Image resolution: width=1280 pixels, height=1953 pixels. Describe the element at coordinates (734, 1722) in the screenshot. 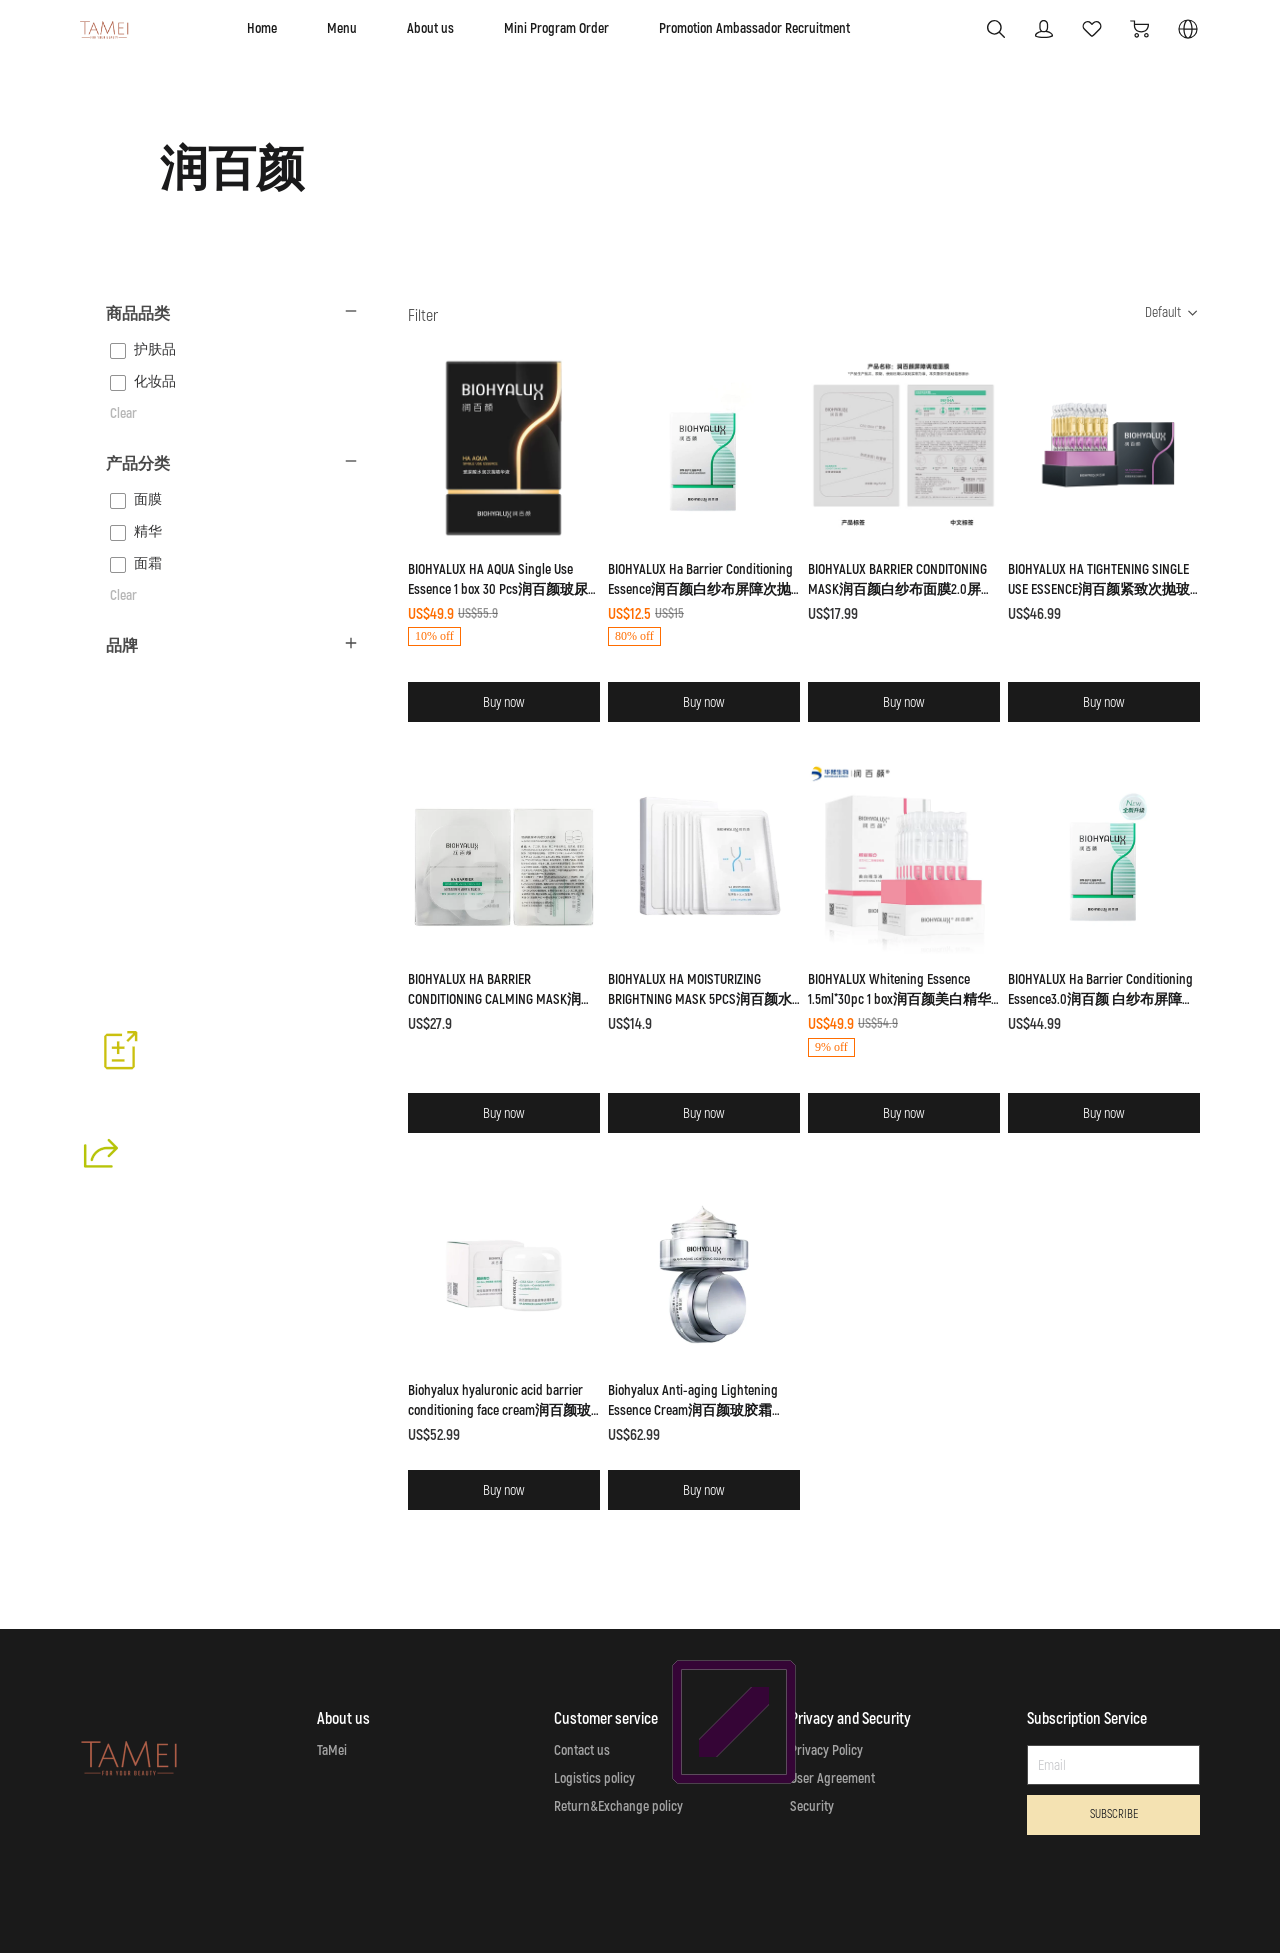

I see `indicates a file ignored in diff comparison` at that location.